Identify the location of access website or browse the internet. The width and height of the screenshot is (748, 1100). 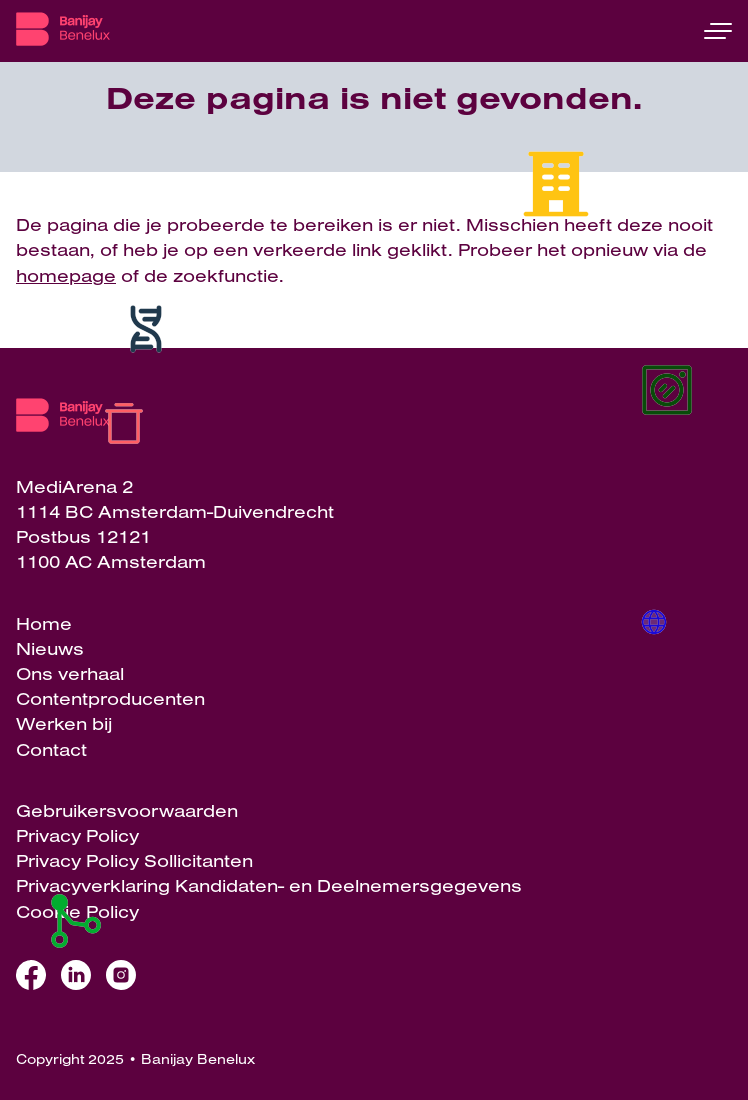
(654, 622).